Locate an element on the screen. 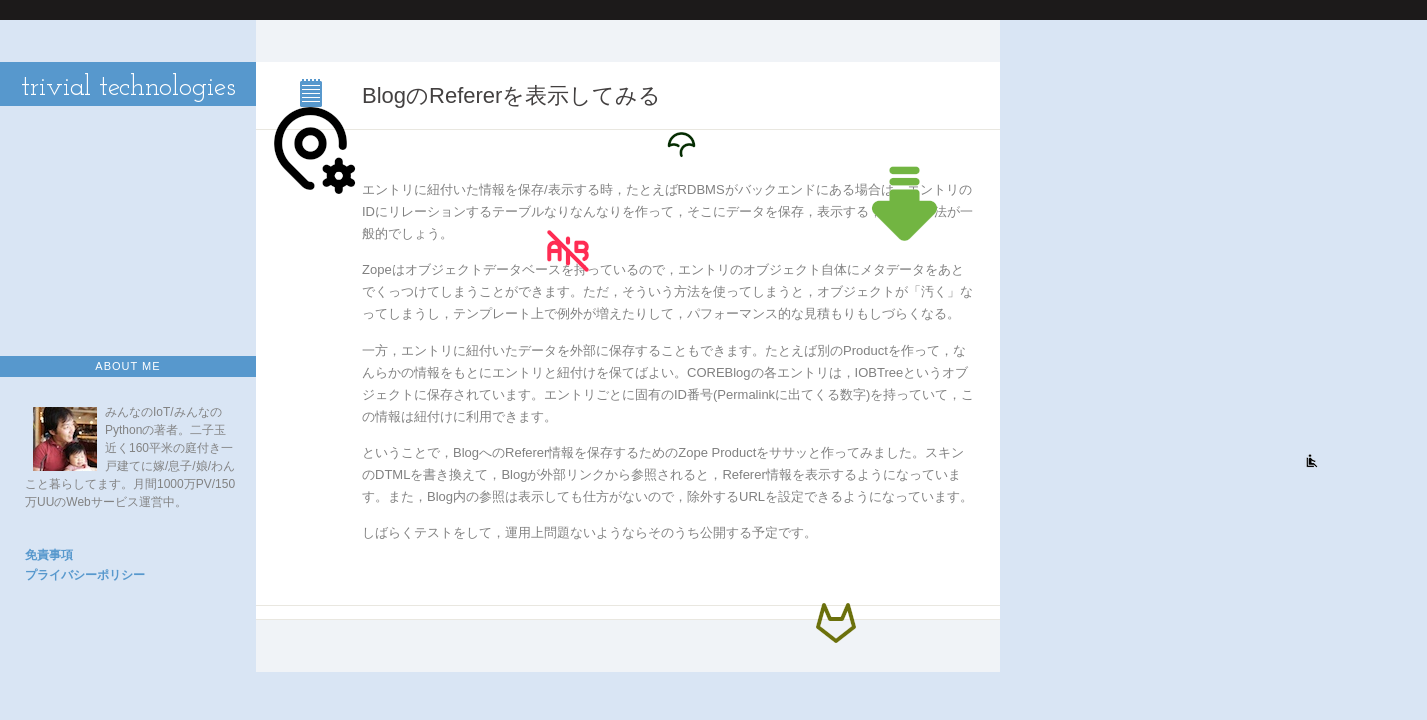 The width and height of the screenshot is (1427, 720). download file with queue is located at coordinates (904, 204).